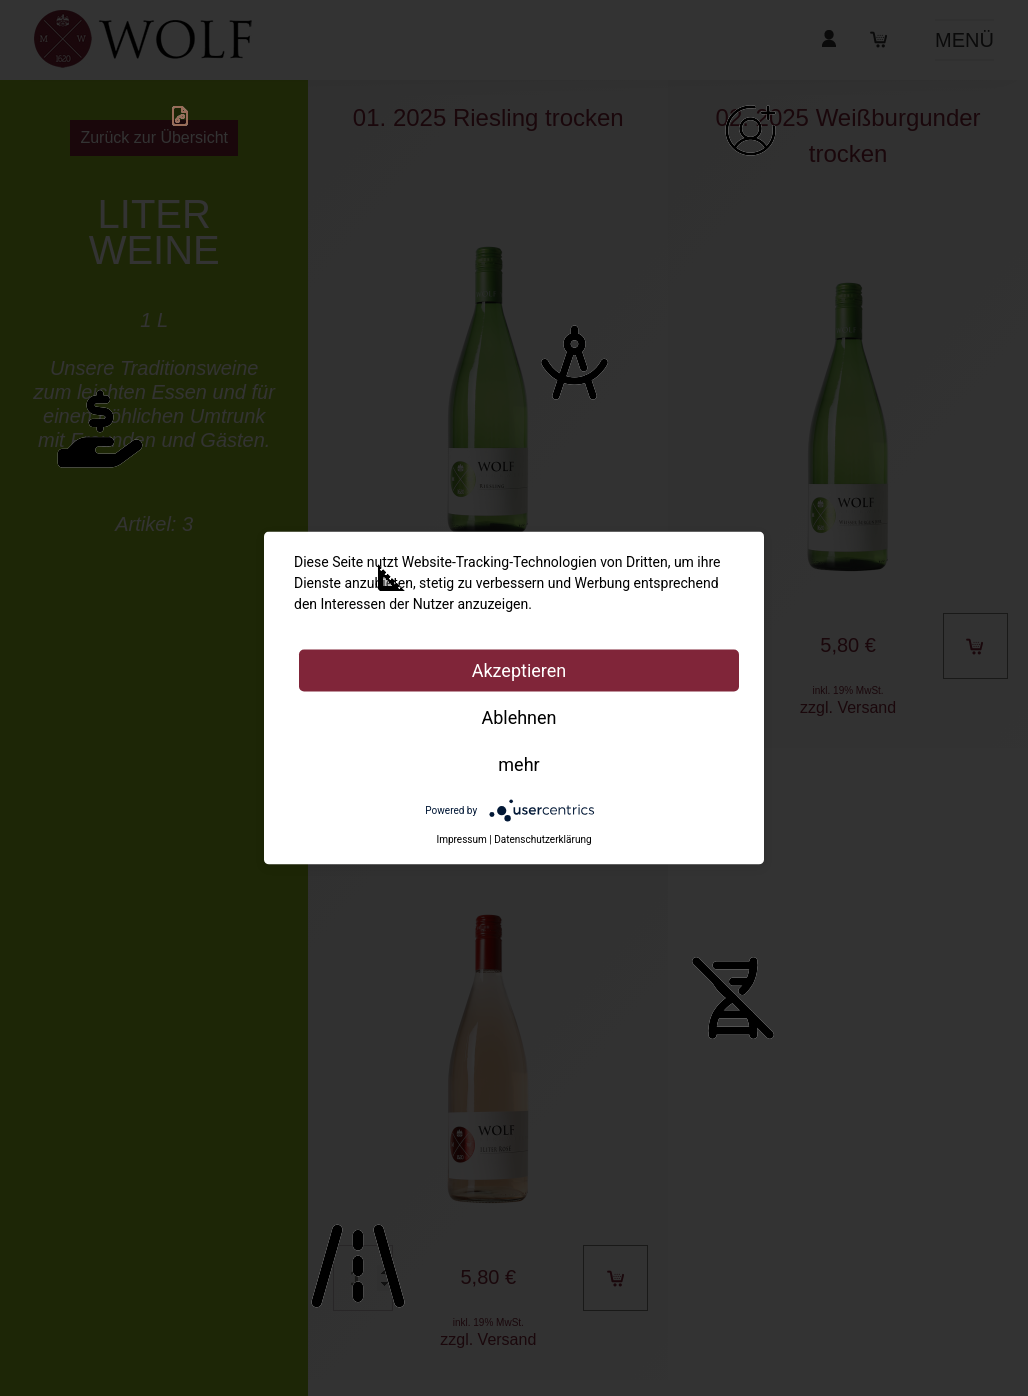 The width and height of the screenshot is (1028, 1396). What do you see at coordinates (100, 430) in the screenshot?
I see `make a payment or donation` at bounding box center [100, 430].